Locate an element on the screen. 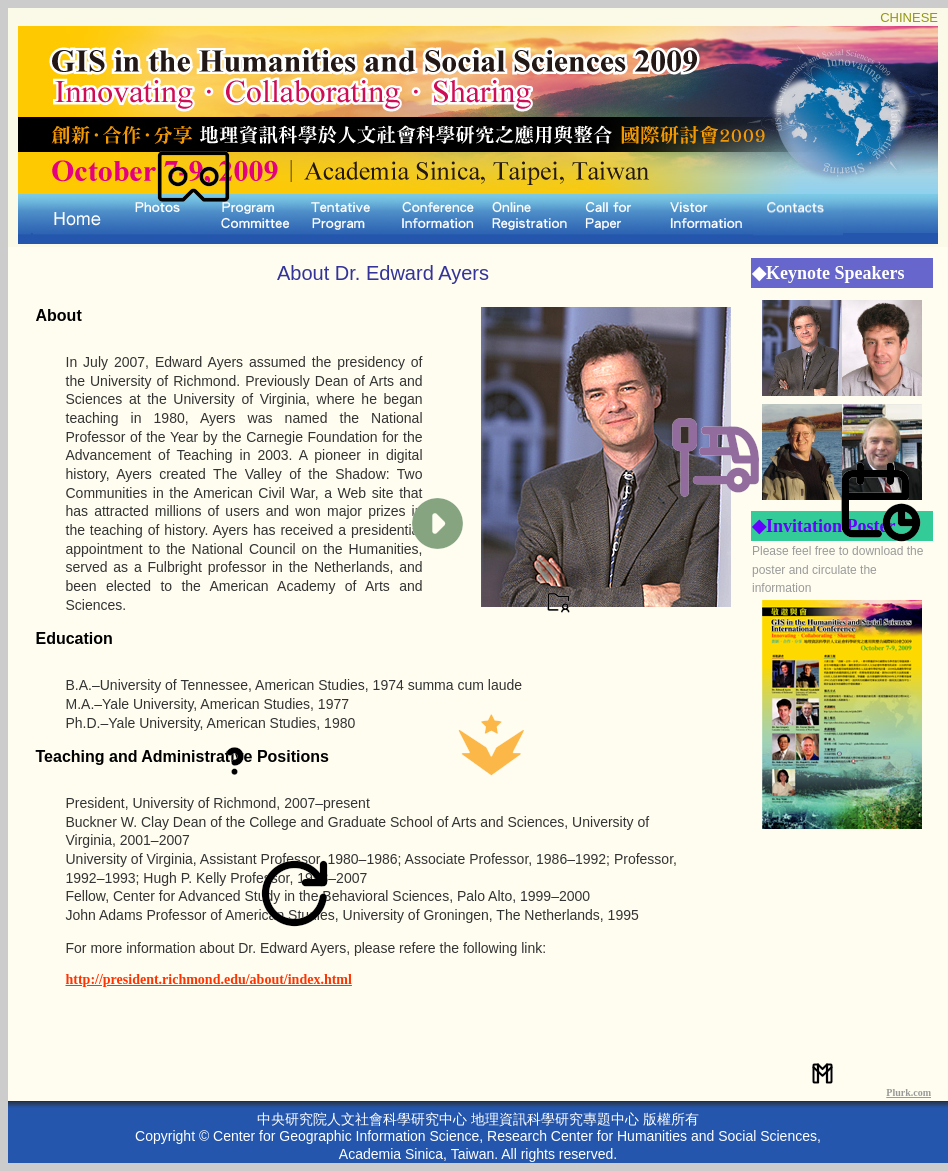  access help or support information is located at coordinates (234, 759).